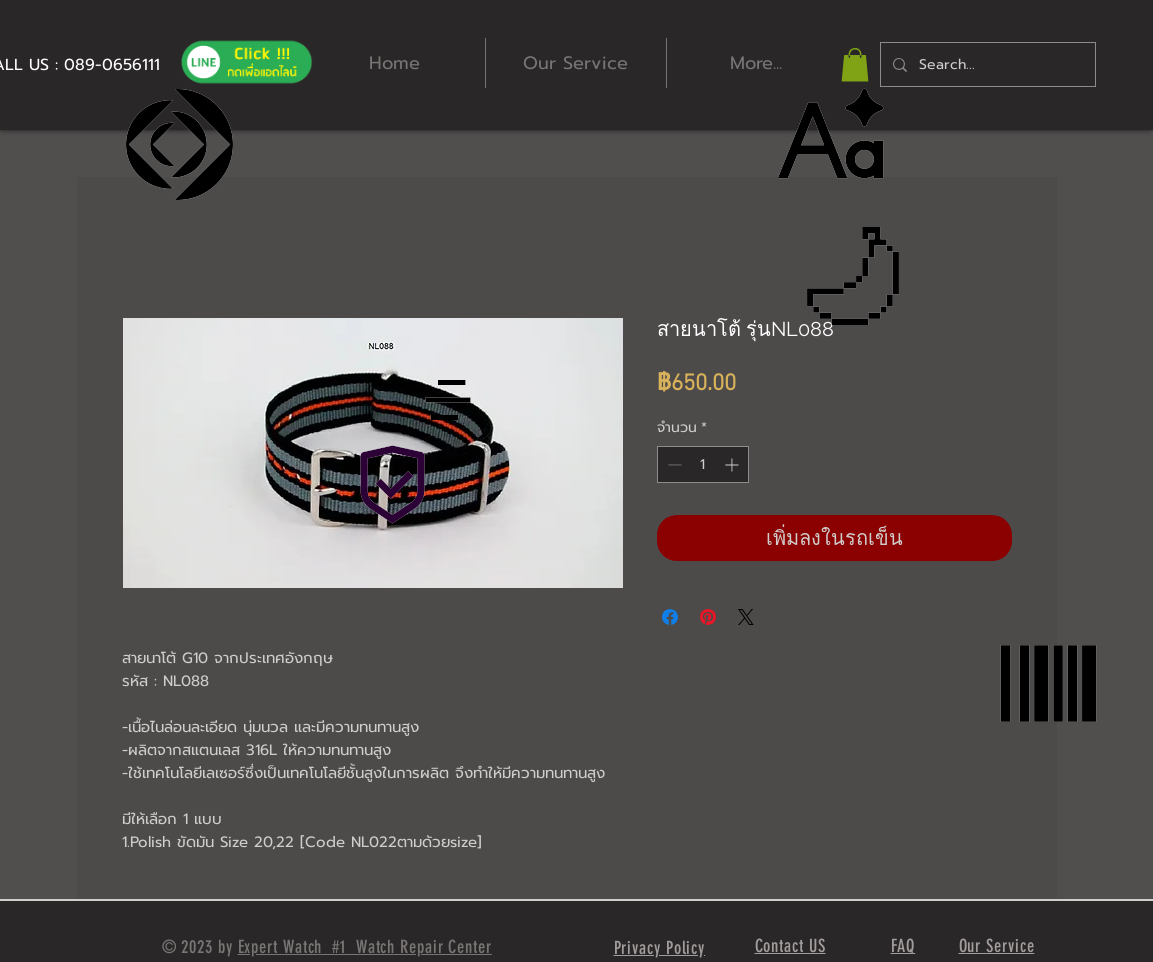 The height and width of the screenshot is (962, 1153). What do you see at coordinates (831, 140) in the screenshot?
I see `adjust text size with AI assistance` at bounding box center [831, 140].